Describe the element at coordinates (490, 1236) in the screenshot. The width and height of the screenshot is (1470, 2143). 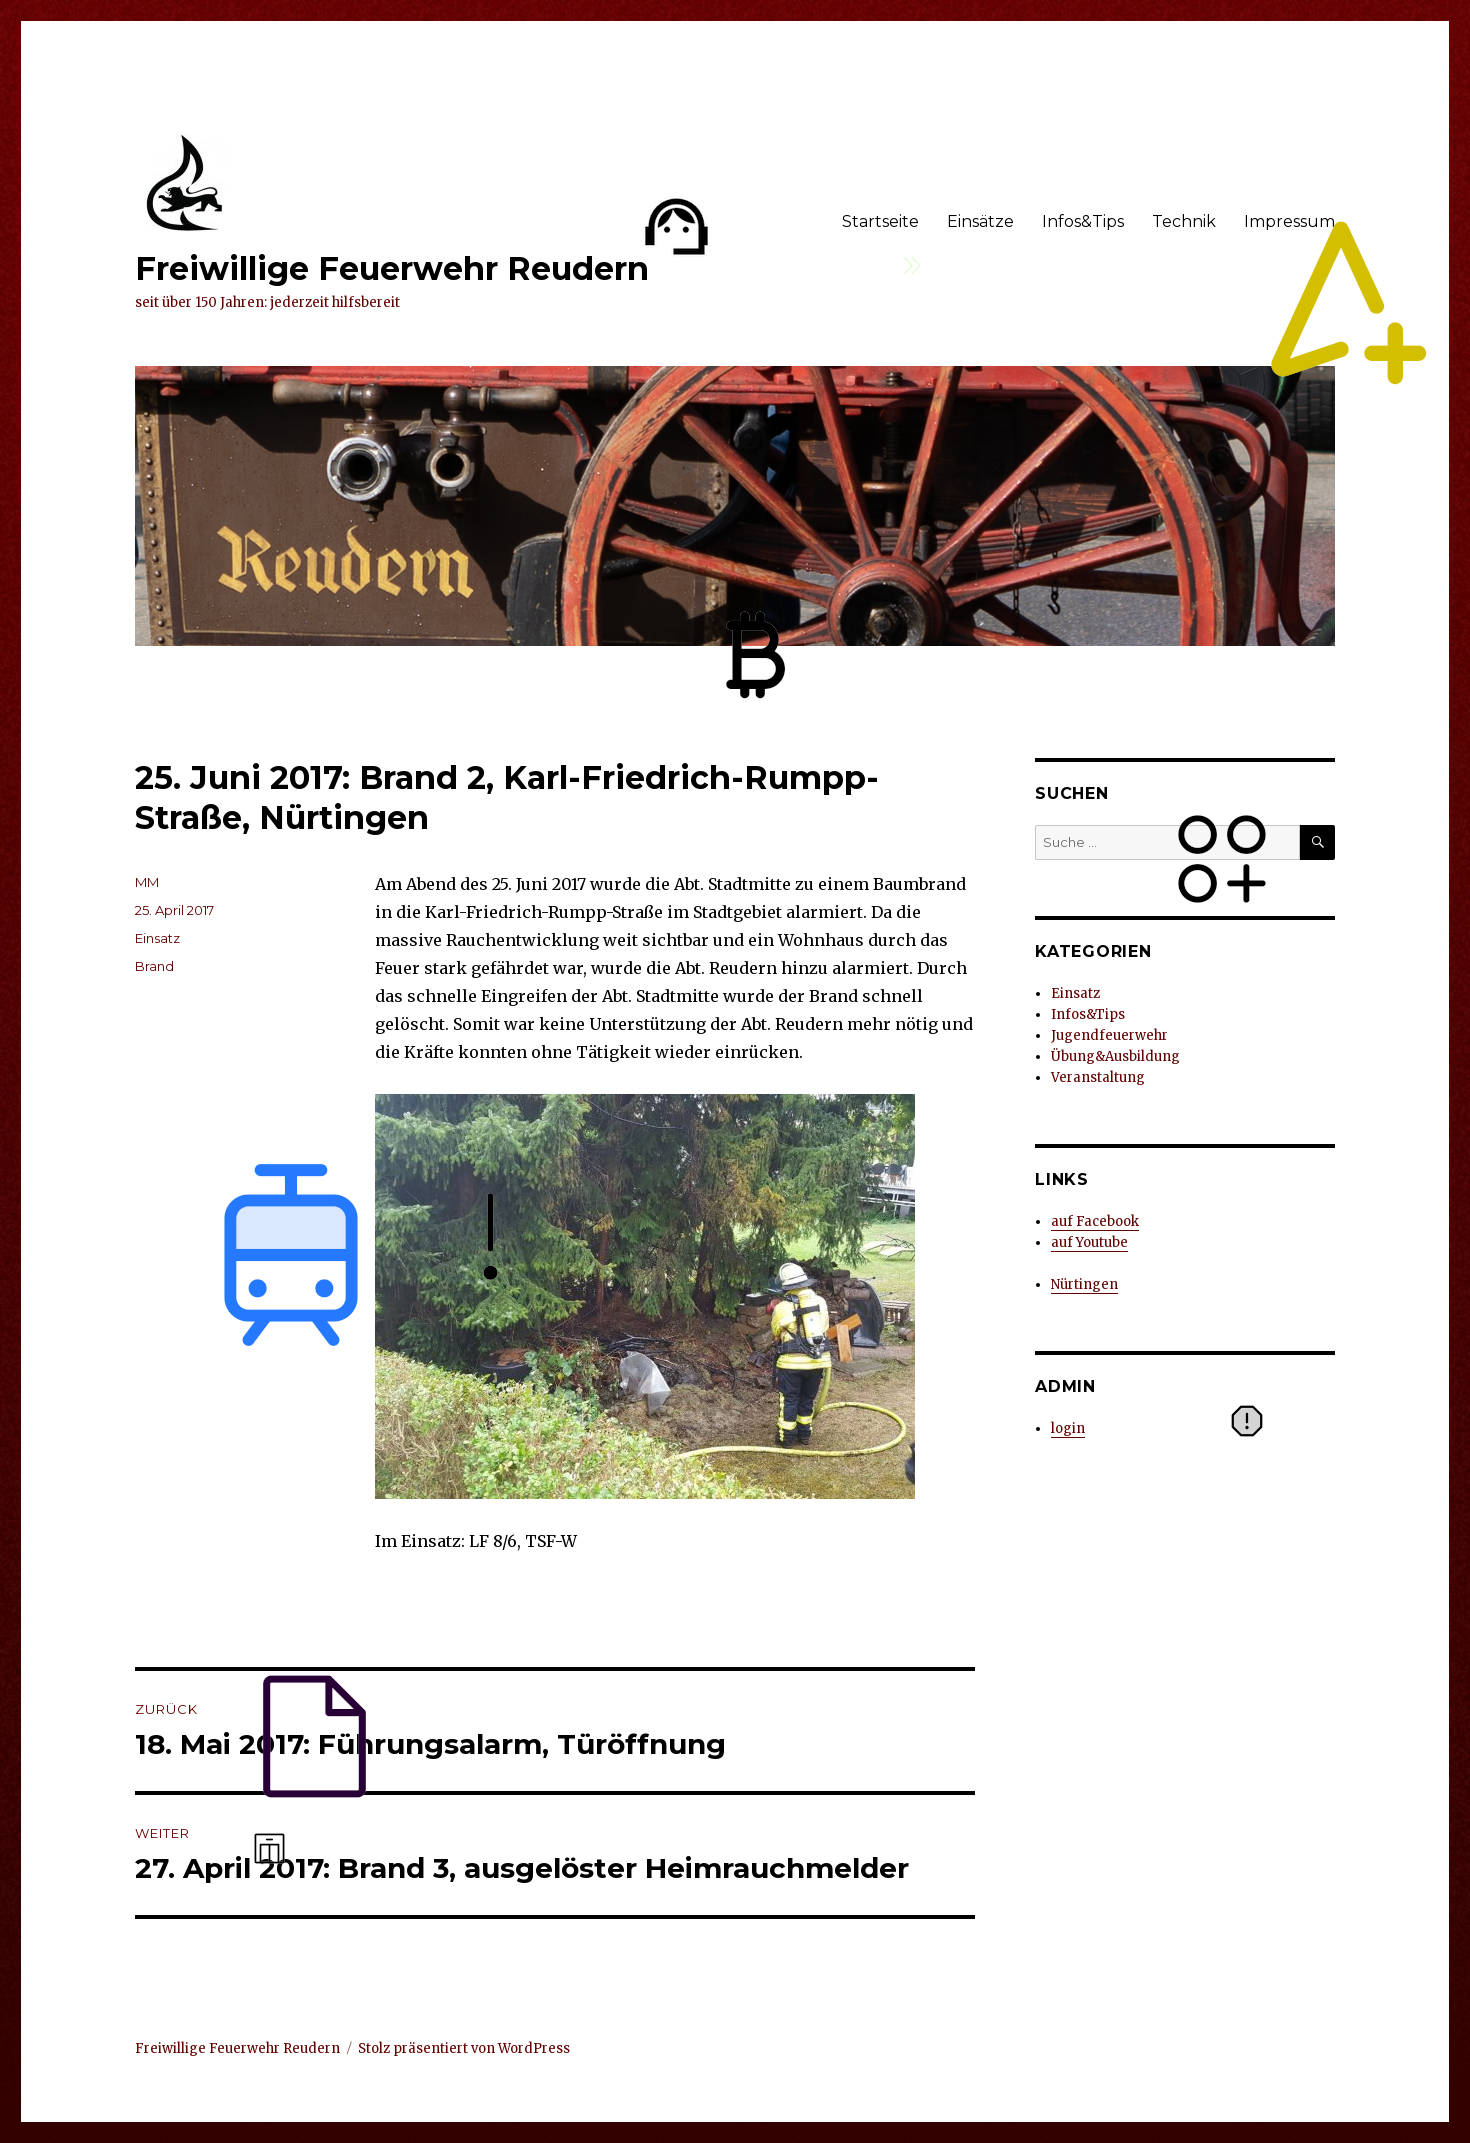
I see `indicates a warning or alert requiring attention` at that location.